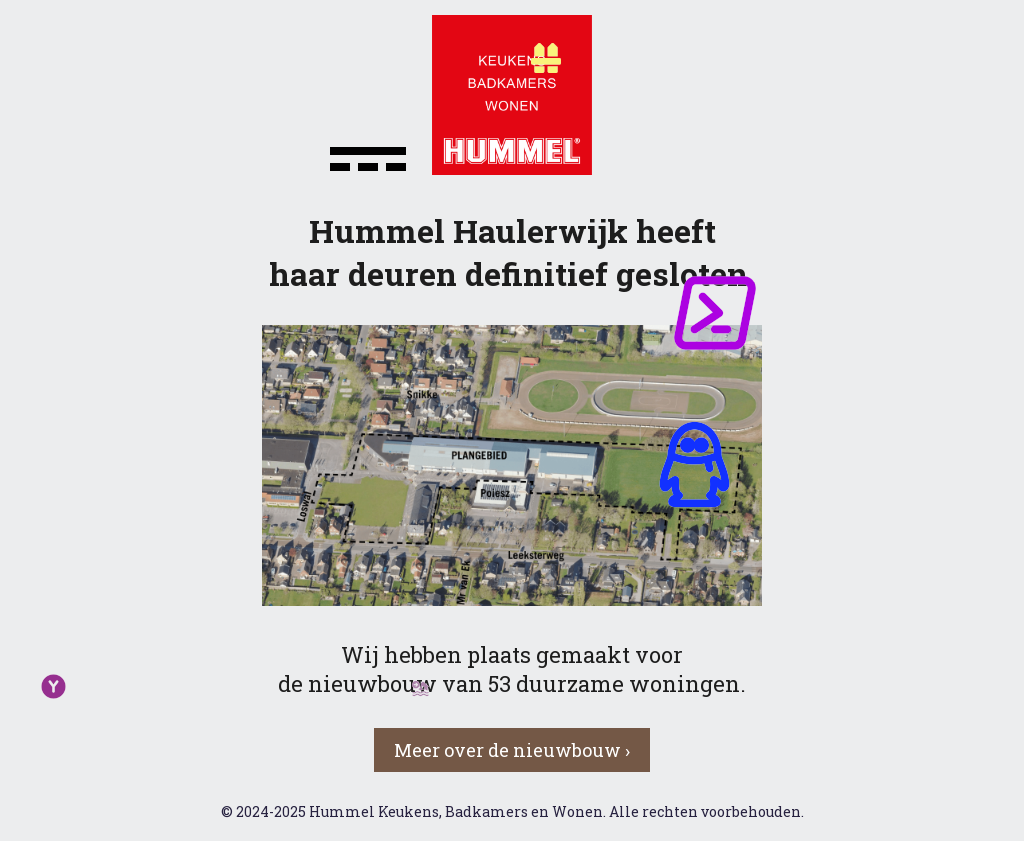  I want to click on navigate to flood evacuation routes, so click(420, 688).